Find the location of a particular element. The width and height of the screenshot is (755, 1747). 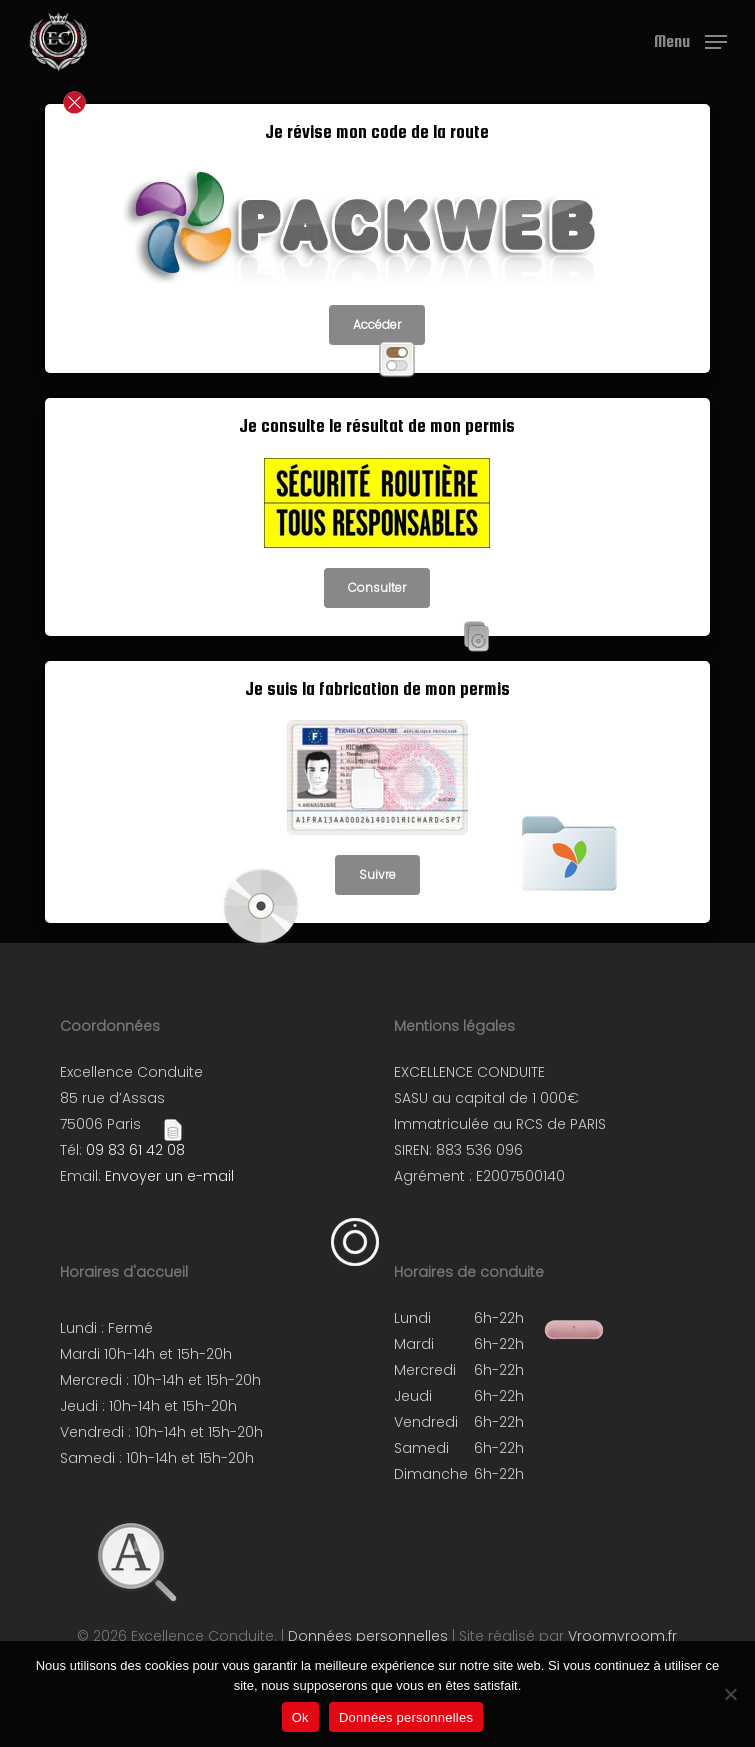

indicates a file cannot be synced to Dropbox is located at coordinates (74, 102).